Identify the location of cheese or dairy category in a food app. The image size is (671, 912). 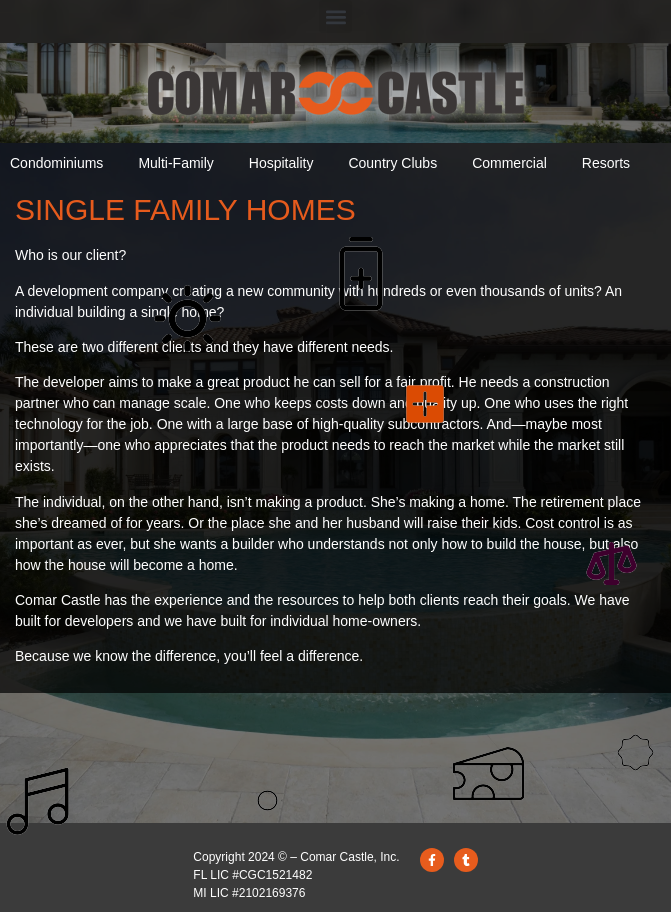
(488, 777).